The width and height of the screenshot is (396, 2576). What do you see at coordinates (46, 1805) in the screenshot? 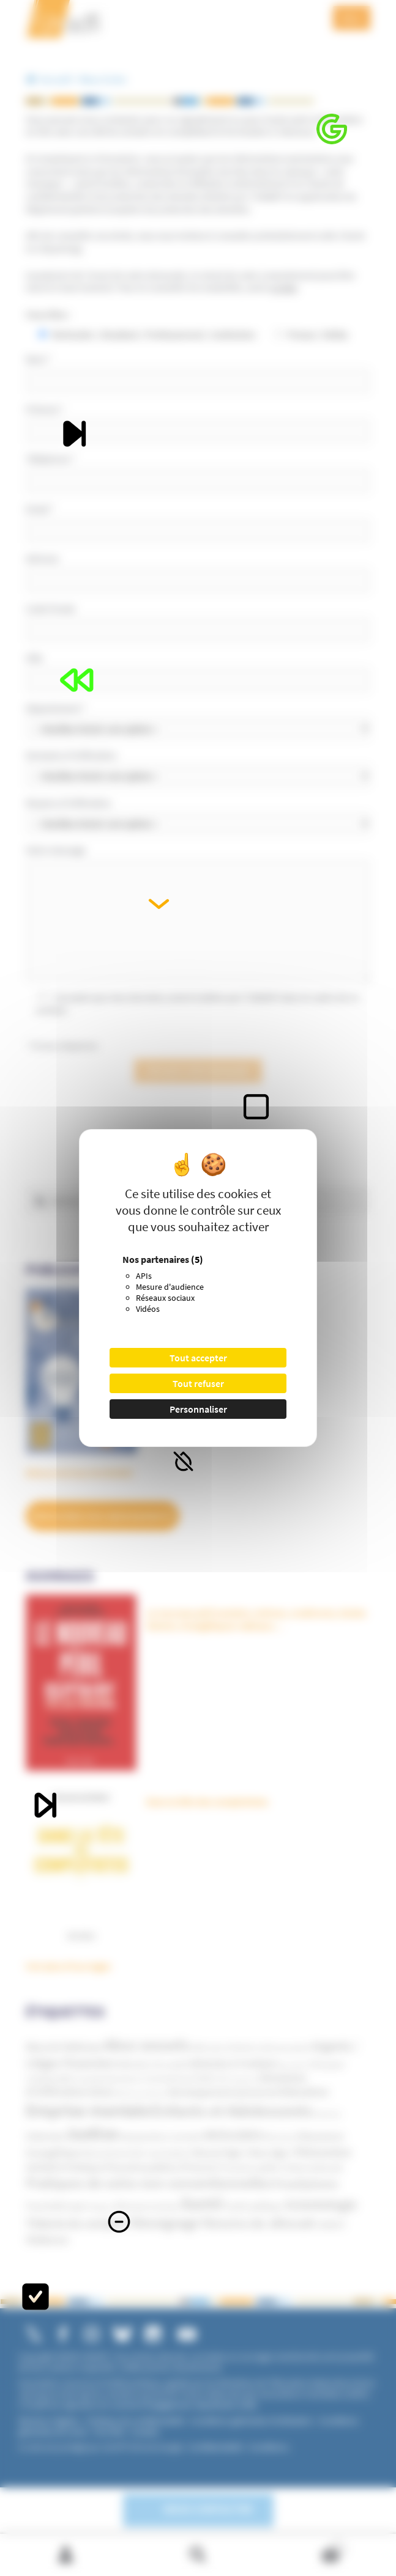
I see `skip to the next track or media item` at bounding box center [46, 1805].